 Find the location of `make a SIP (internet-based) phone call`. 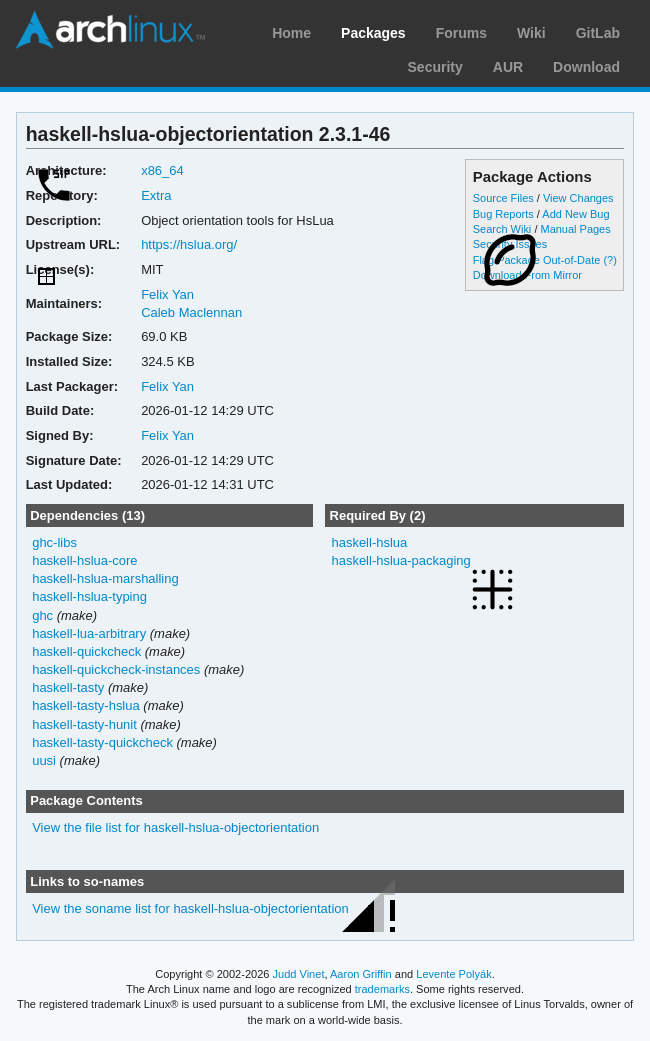

make a SIP (internet-based) phone call is located at coordinates (54, 185).